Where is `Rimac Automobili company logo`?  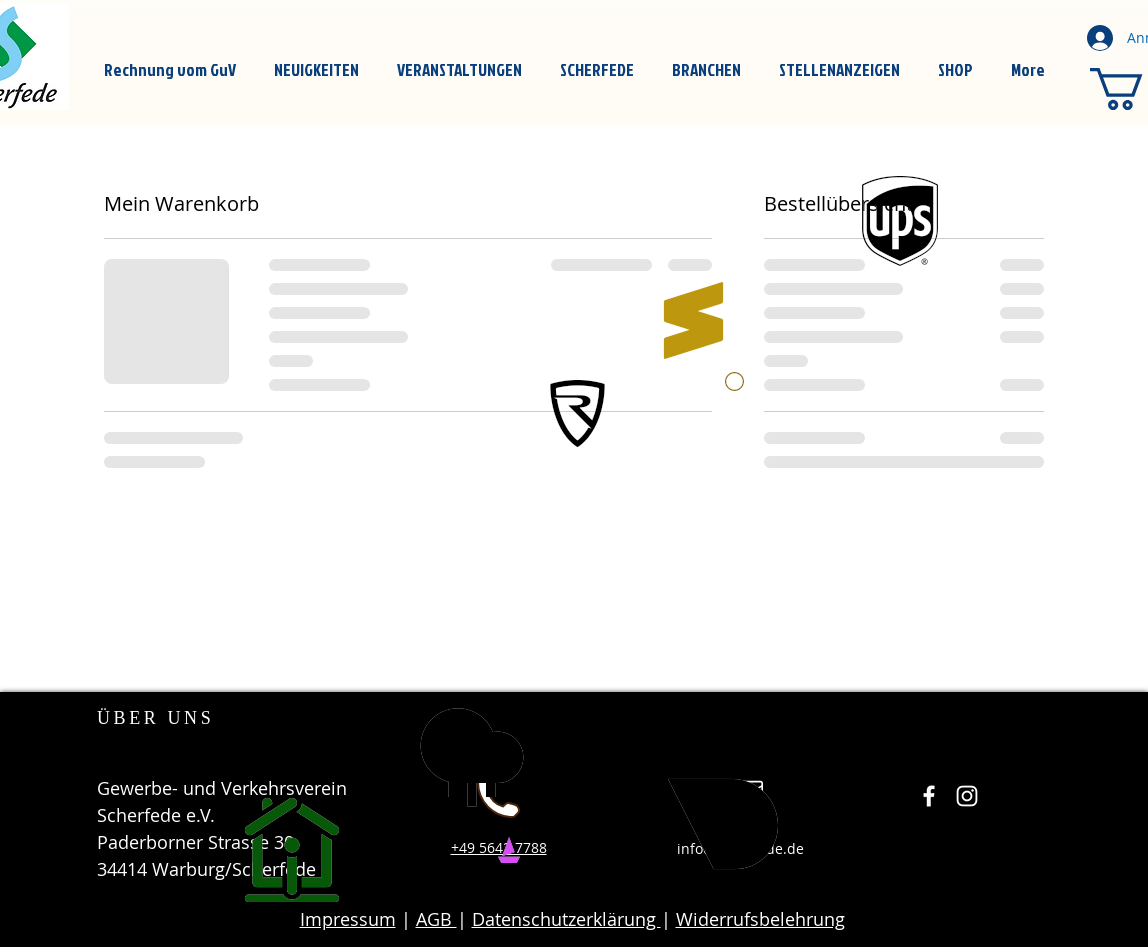 Rimac Automobili company logo is located at coordinates (577, 413).